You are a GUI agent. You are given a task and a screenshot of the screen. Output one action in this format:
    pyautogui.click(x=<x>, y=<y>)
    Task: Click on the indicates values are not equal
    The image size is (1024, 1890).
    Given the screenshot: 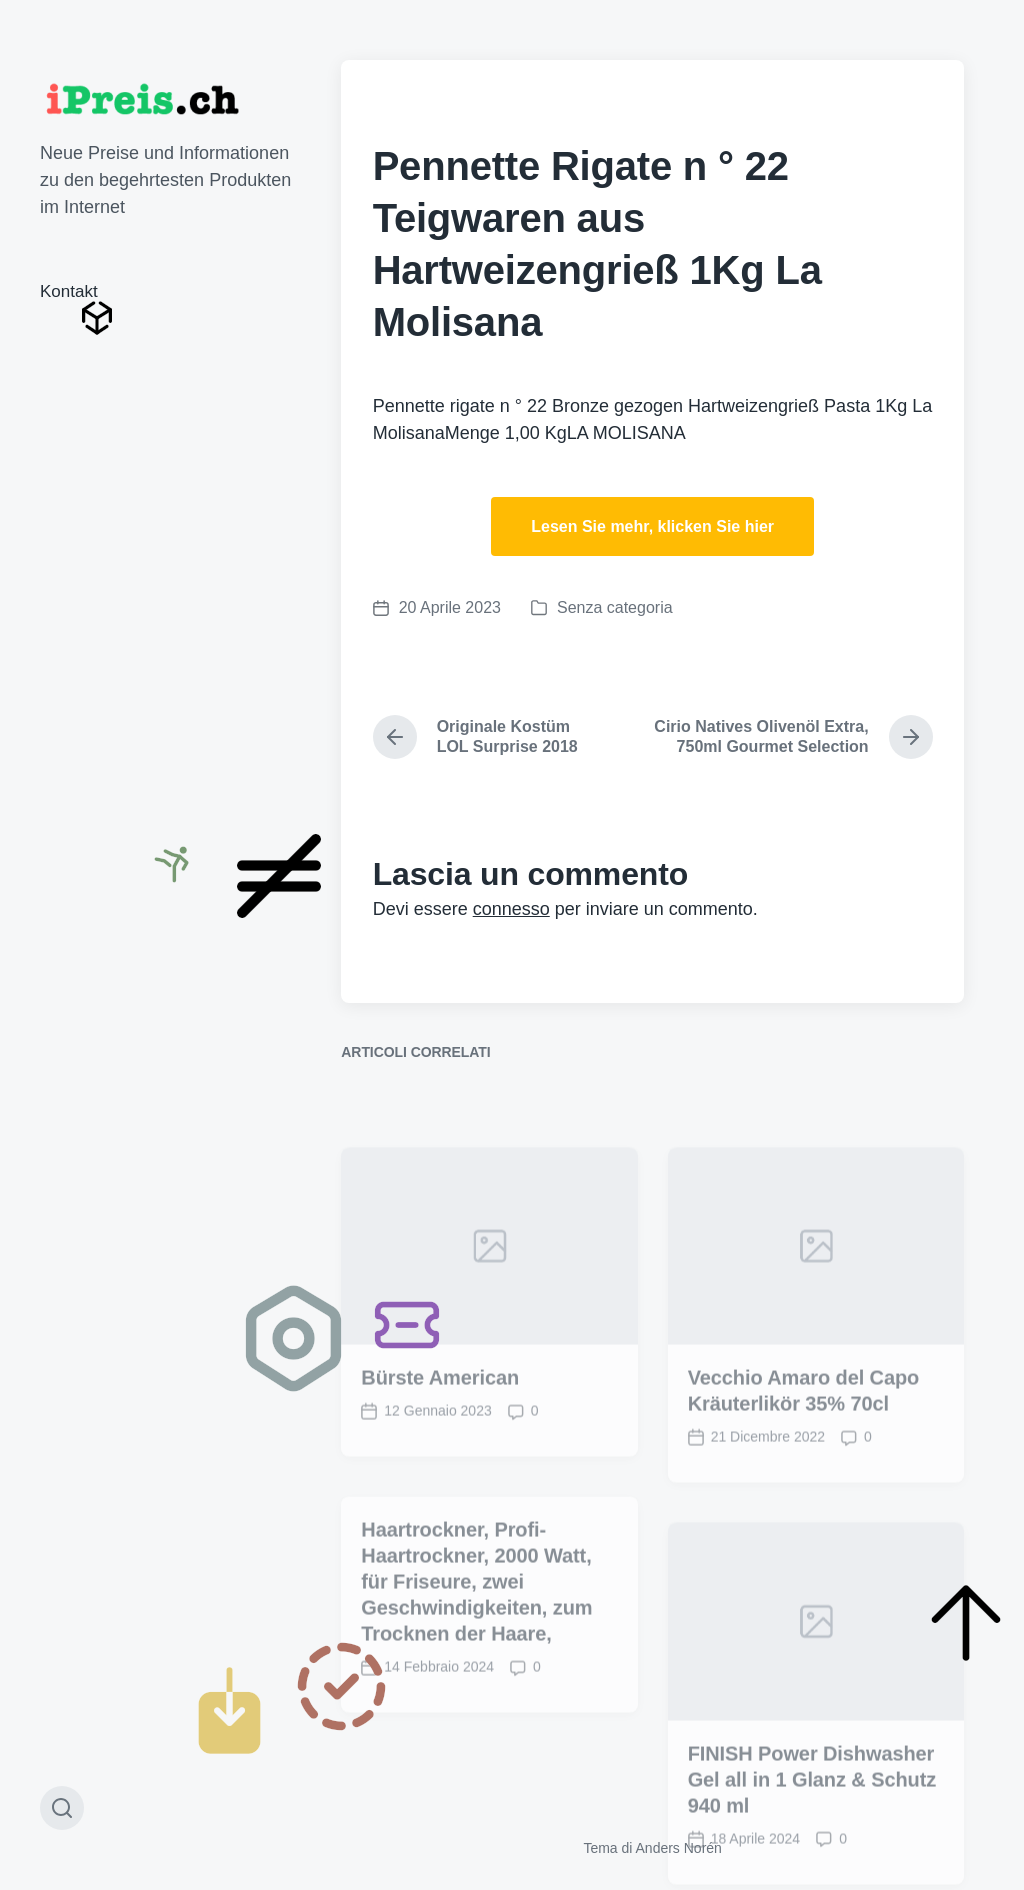 What is the action you would take?
    pyautogui.click(x=279, y=876)
    